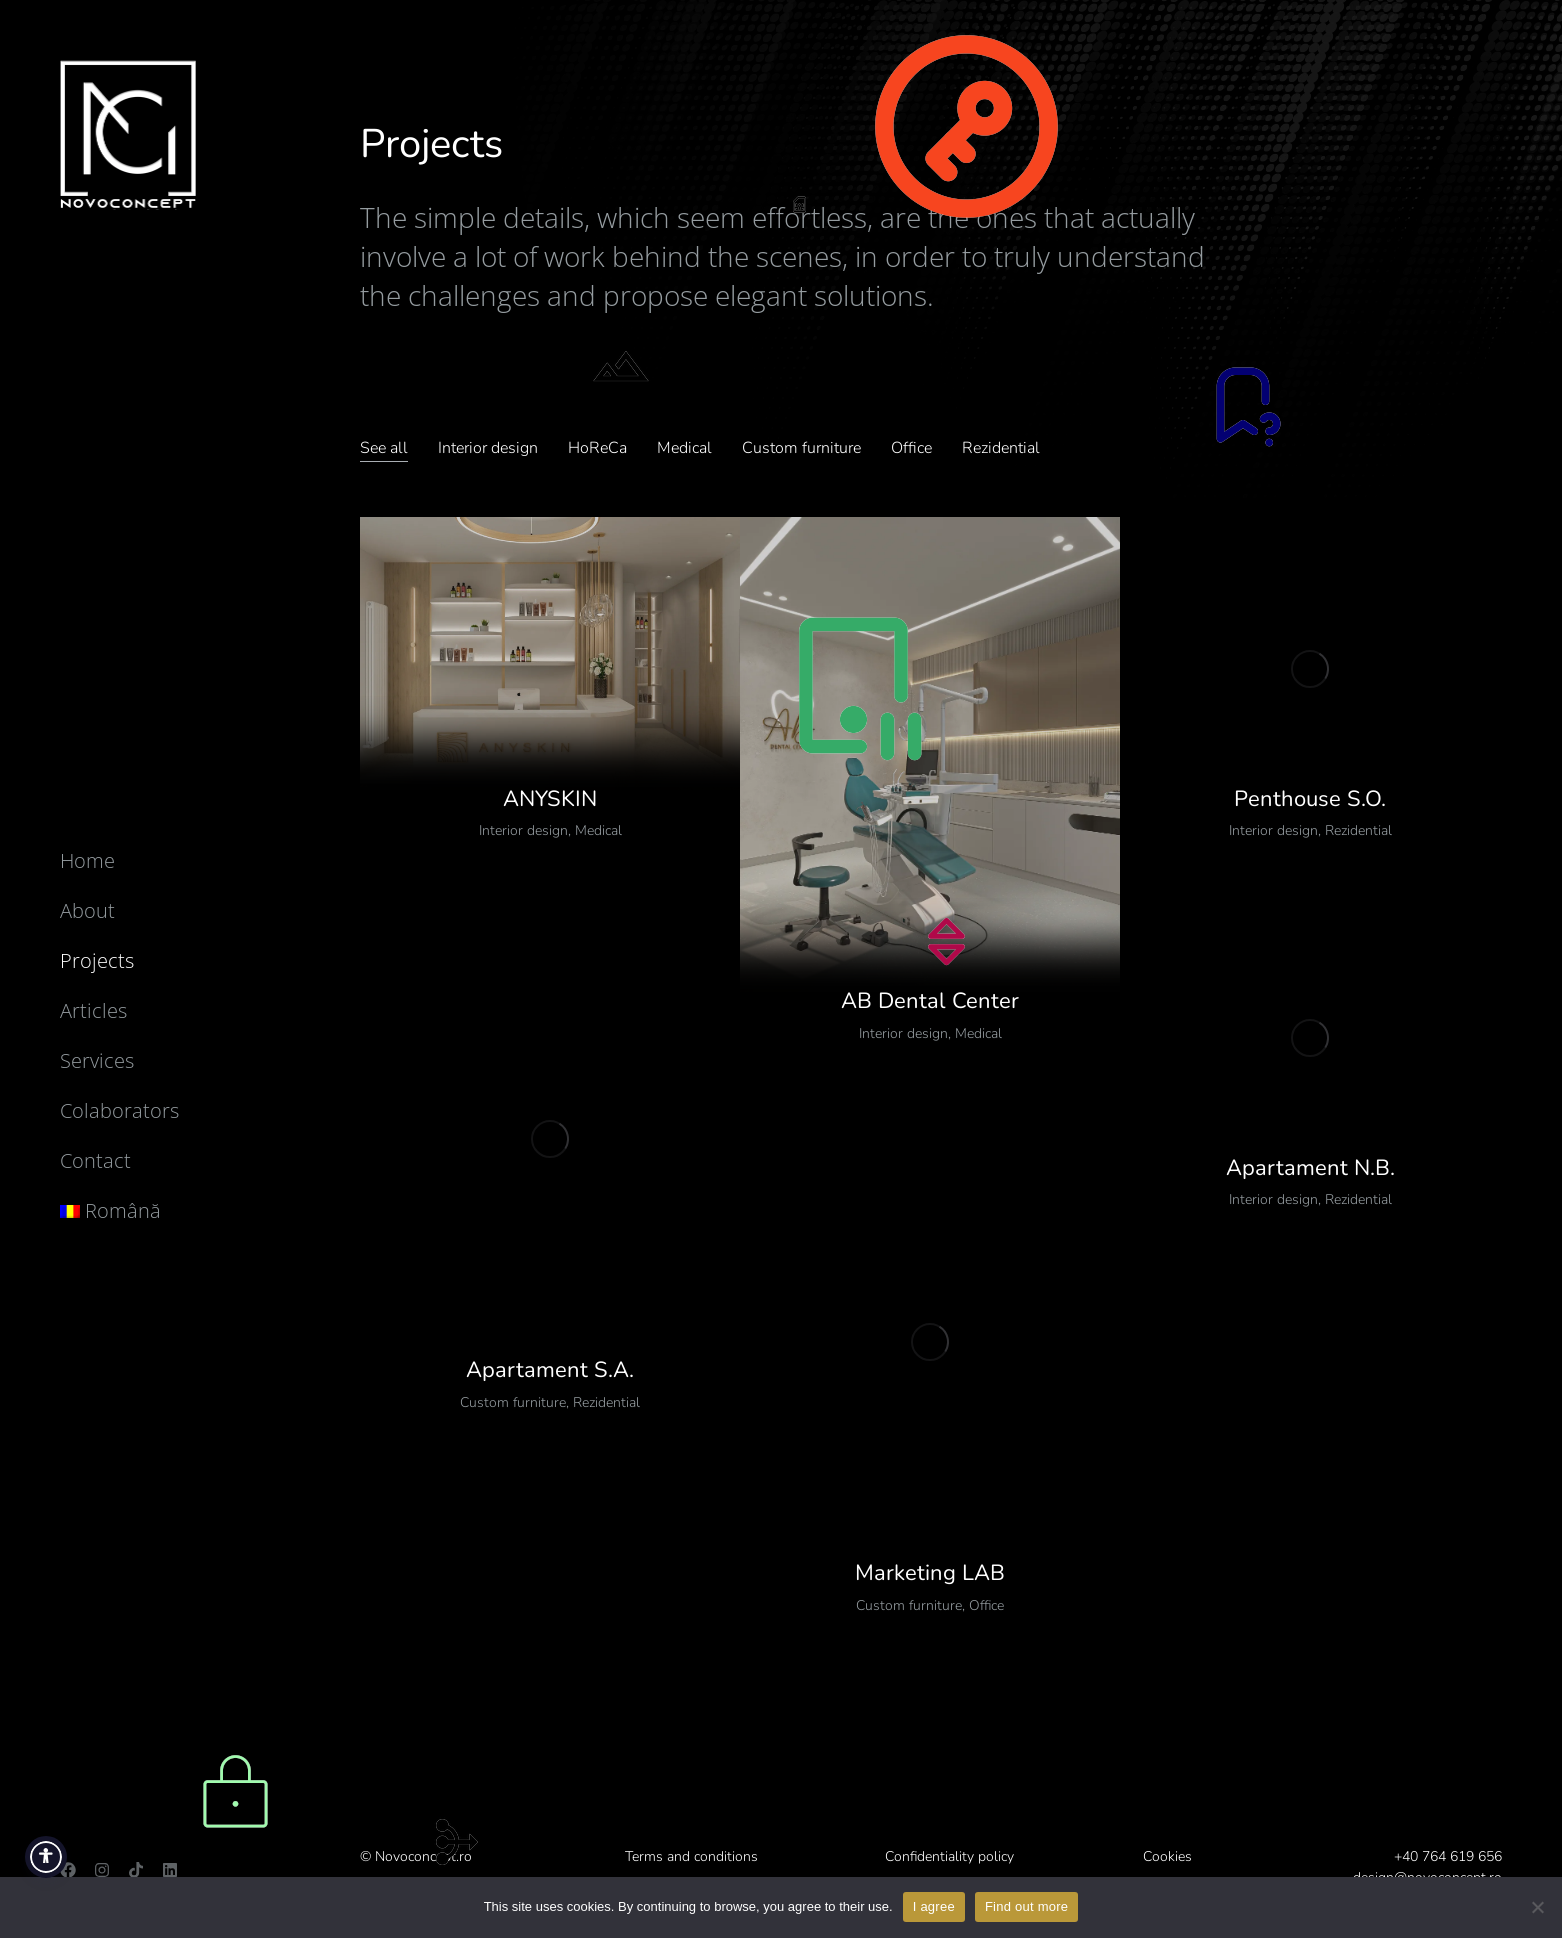  I want to click on pause media playback on tablet device, so click(853, 685).